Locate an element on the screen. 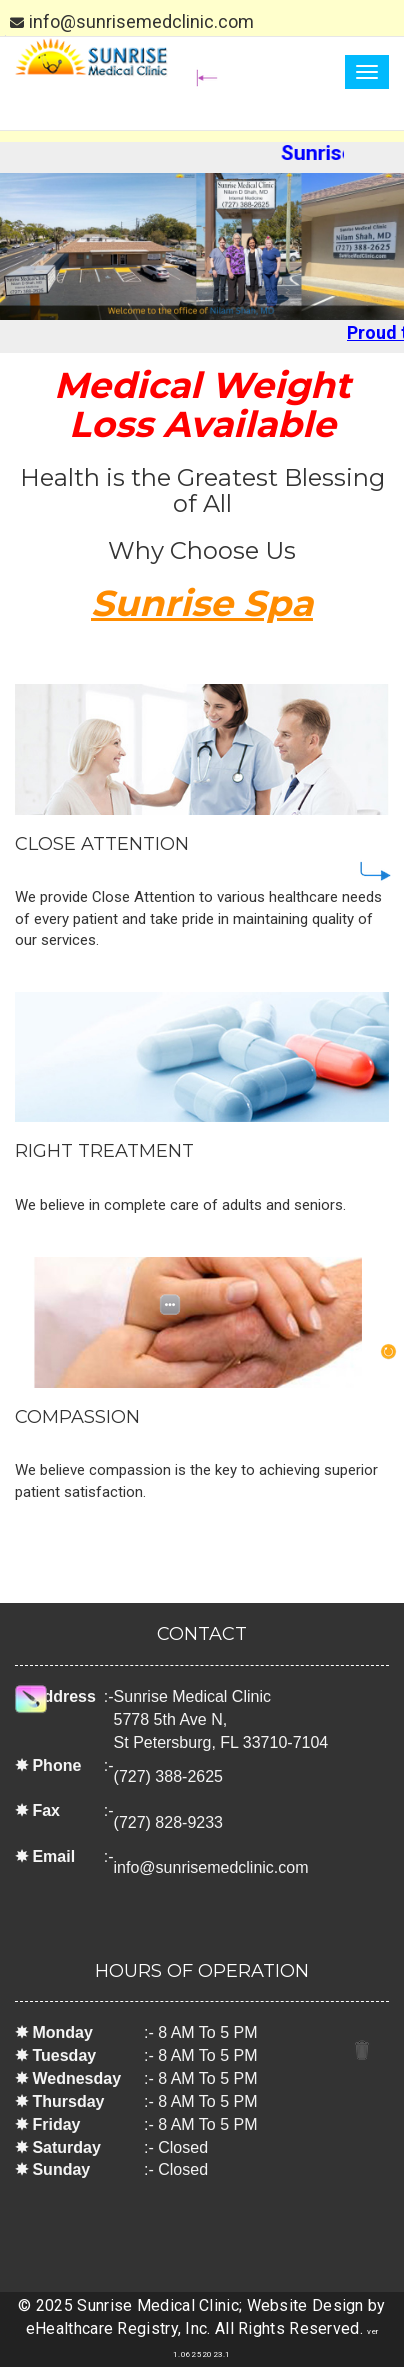 The height and width of the screenshot is (2367, 404). access other or miscellaneous preferences is located at coordinates (170, 1305).